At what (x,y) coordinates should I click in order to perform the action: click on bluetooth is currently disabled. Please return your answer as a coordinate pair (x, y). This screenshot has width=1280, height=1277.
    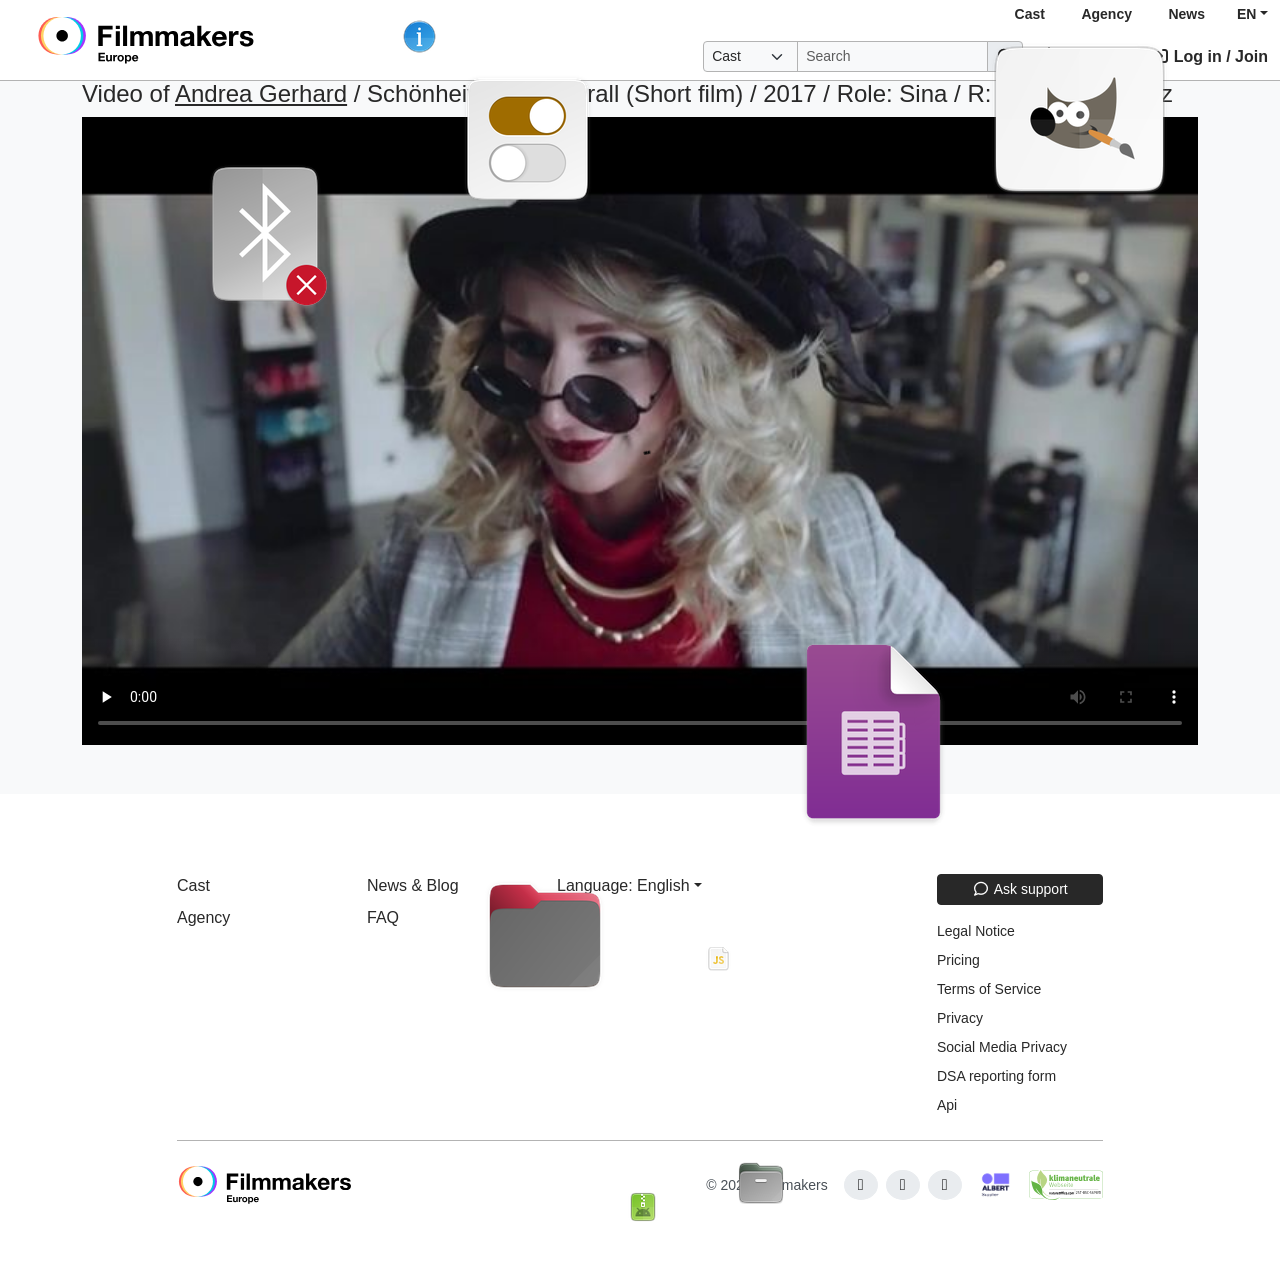
    Looking at the image, I should click on (265, 234).